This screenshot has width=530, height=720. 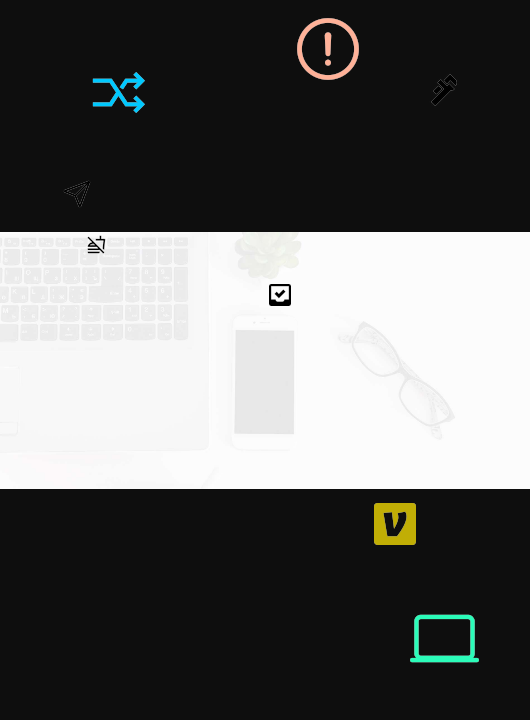 I want to click on shuffle playlist or queue order, so click(x=118, y=92).